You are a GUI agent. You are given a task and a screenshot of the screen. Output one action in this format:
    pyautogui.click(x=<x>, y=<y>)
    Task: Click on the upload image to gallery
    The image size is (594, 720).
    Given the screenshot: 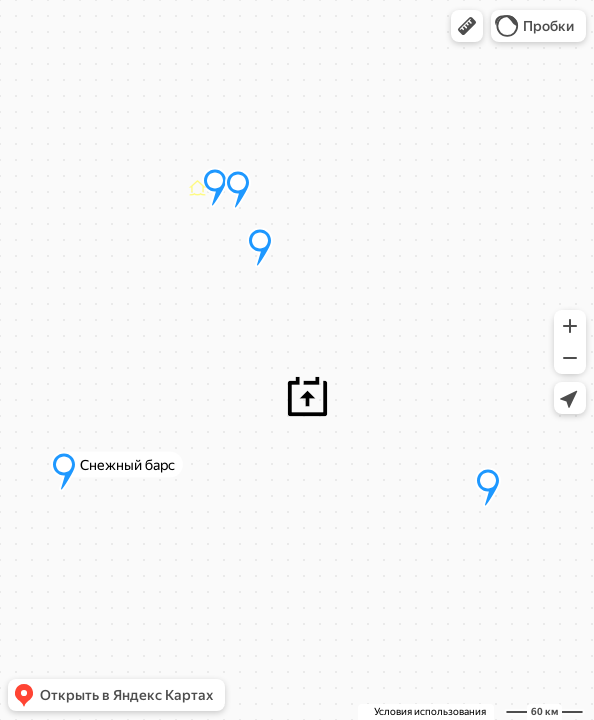 What is the action you would take?
    pyautogui.click(x=307, y=398)
    